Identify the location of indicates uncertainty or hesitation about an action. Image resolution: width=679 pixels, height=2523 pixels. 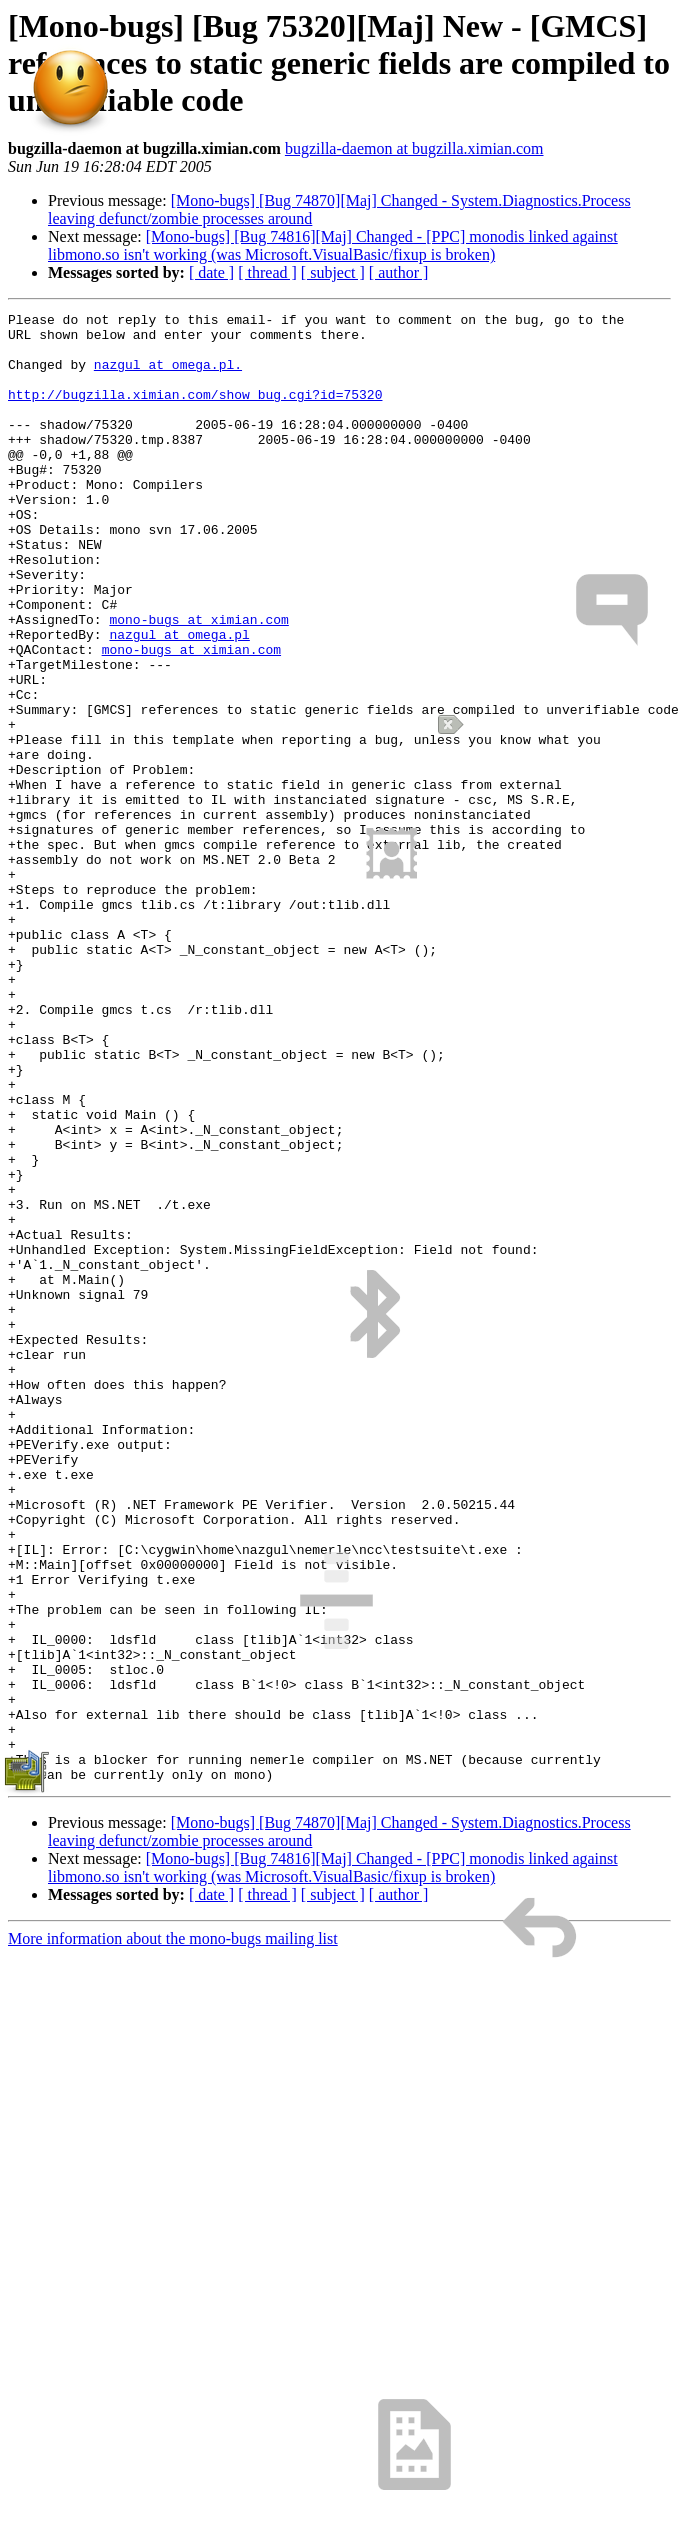
(71, 91).